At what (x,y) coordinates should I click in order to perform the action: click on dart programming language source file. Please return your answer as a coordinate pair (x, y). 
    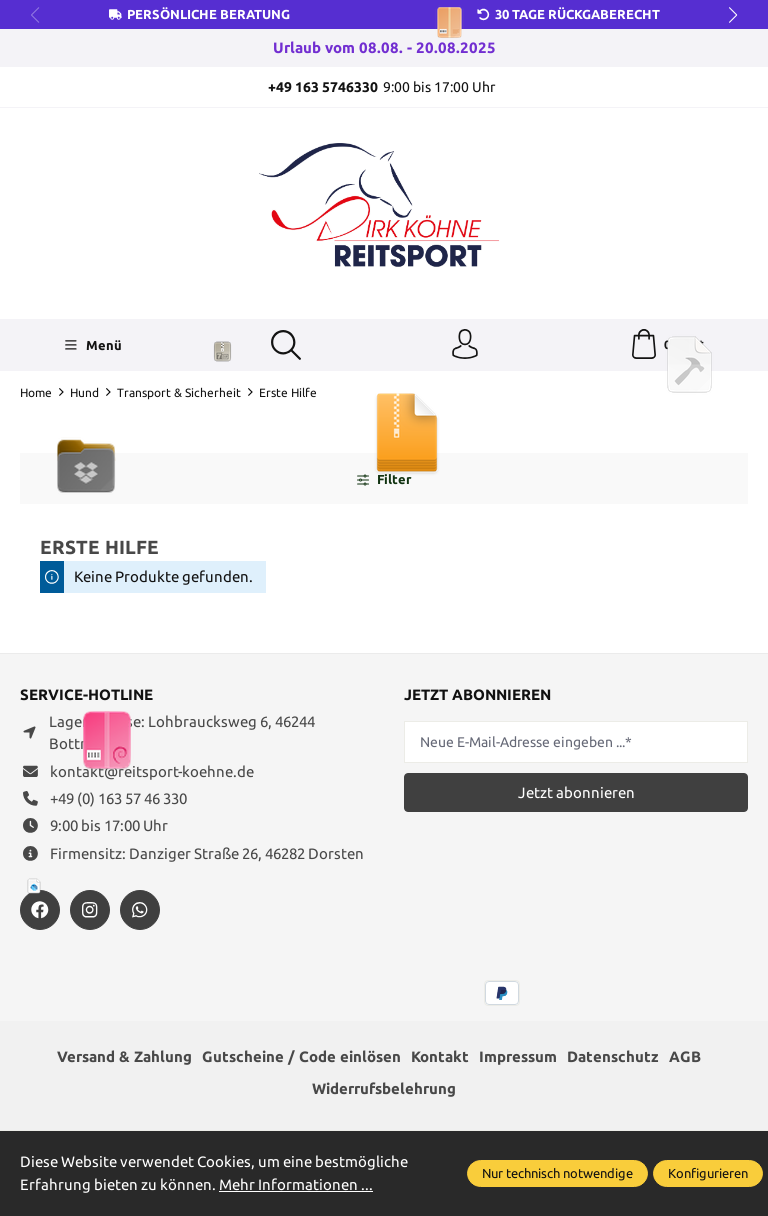
    Looking at the image, I should click on (34, 886).